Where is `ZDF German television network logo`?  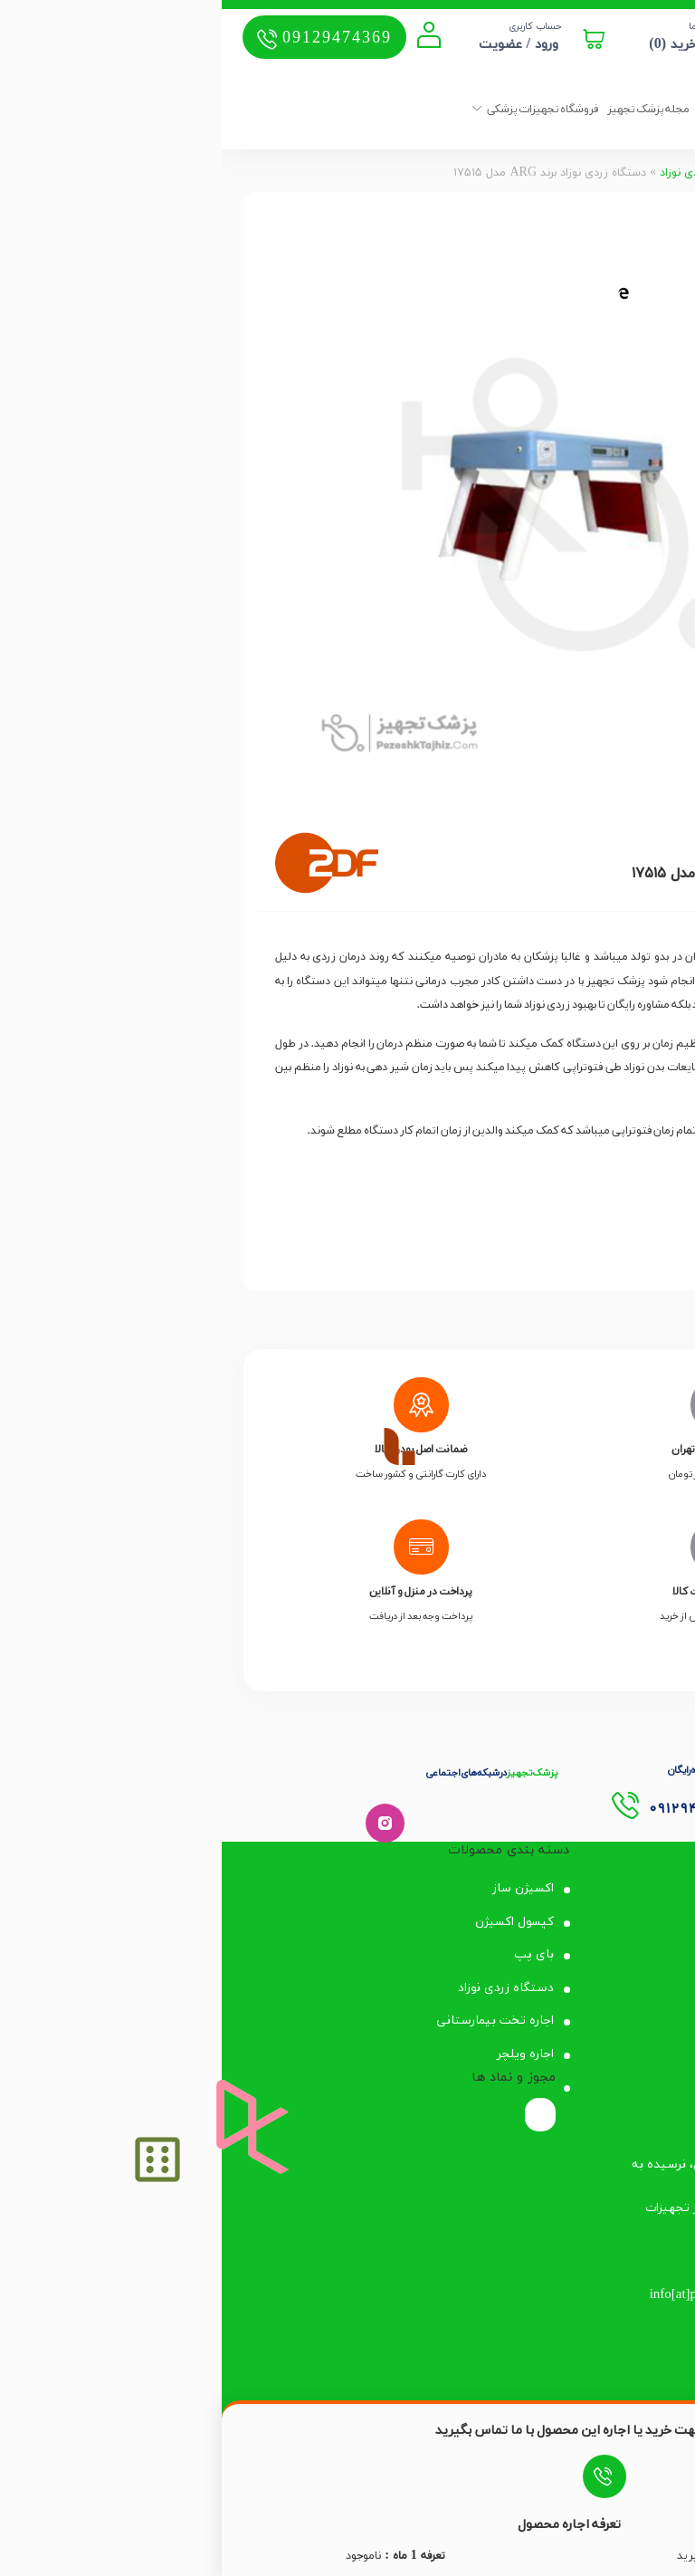
ZDF German television network logo is located at coordinates (327, 863).